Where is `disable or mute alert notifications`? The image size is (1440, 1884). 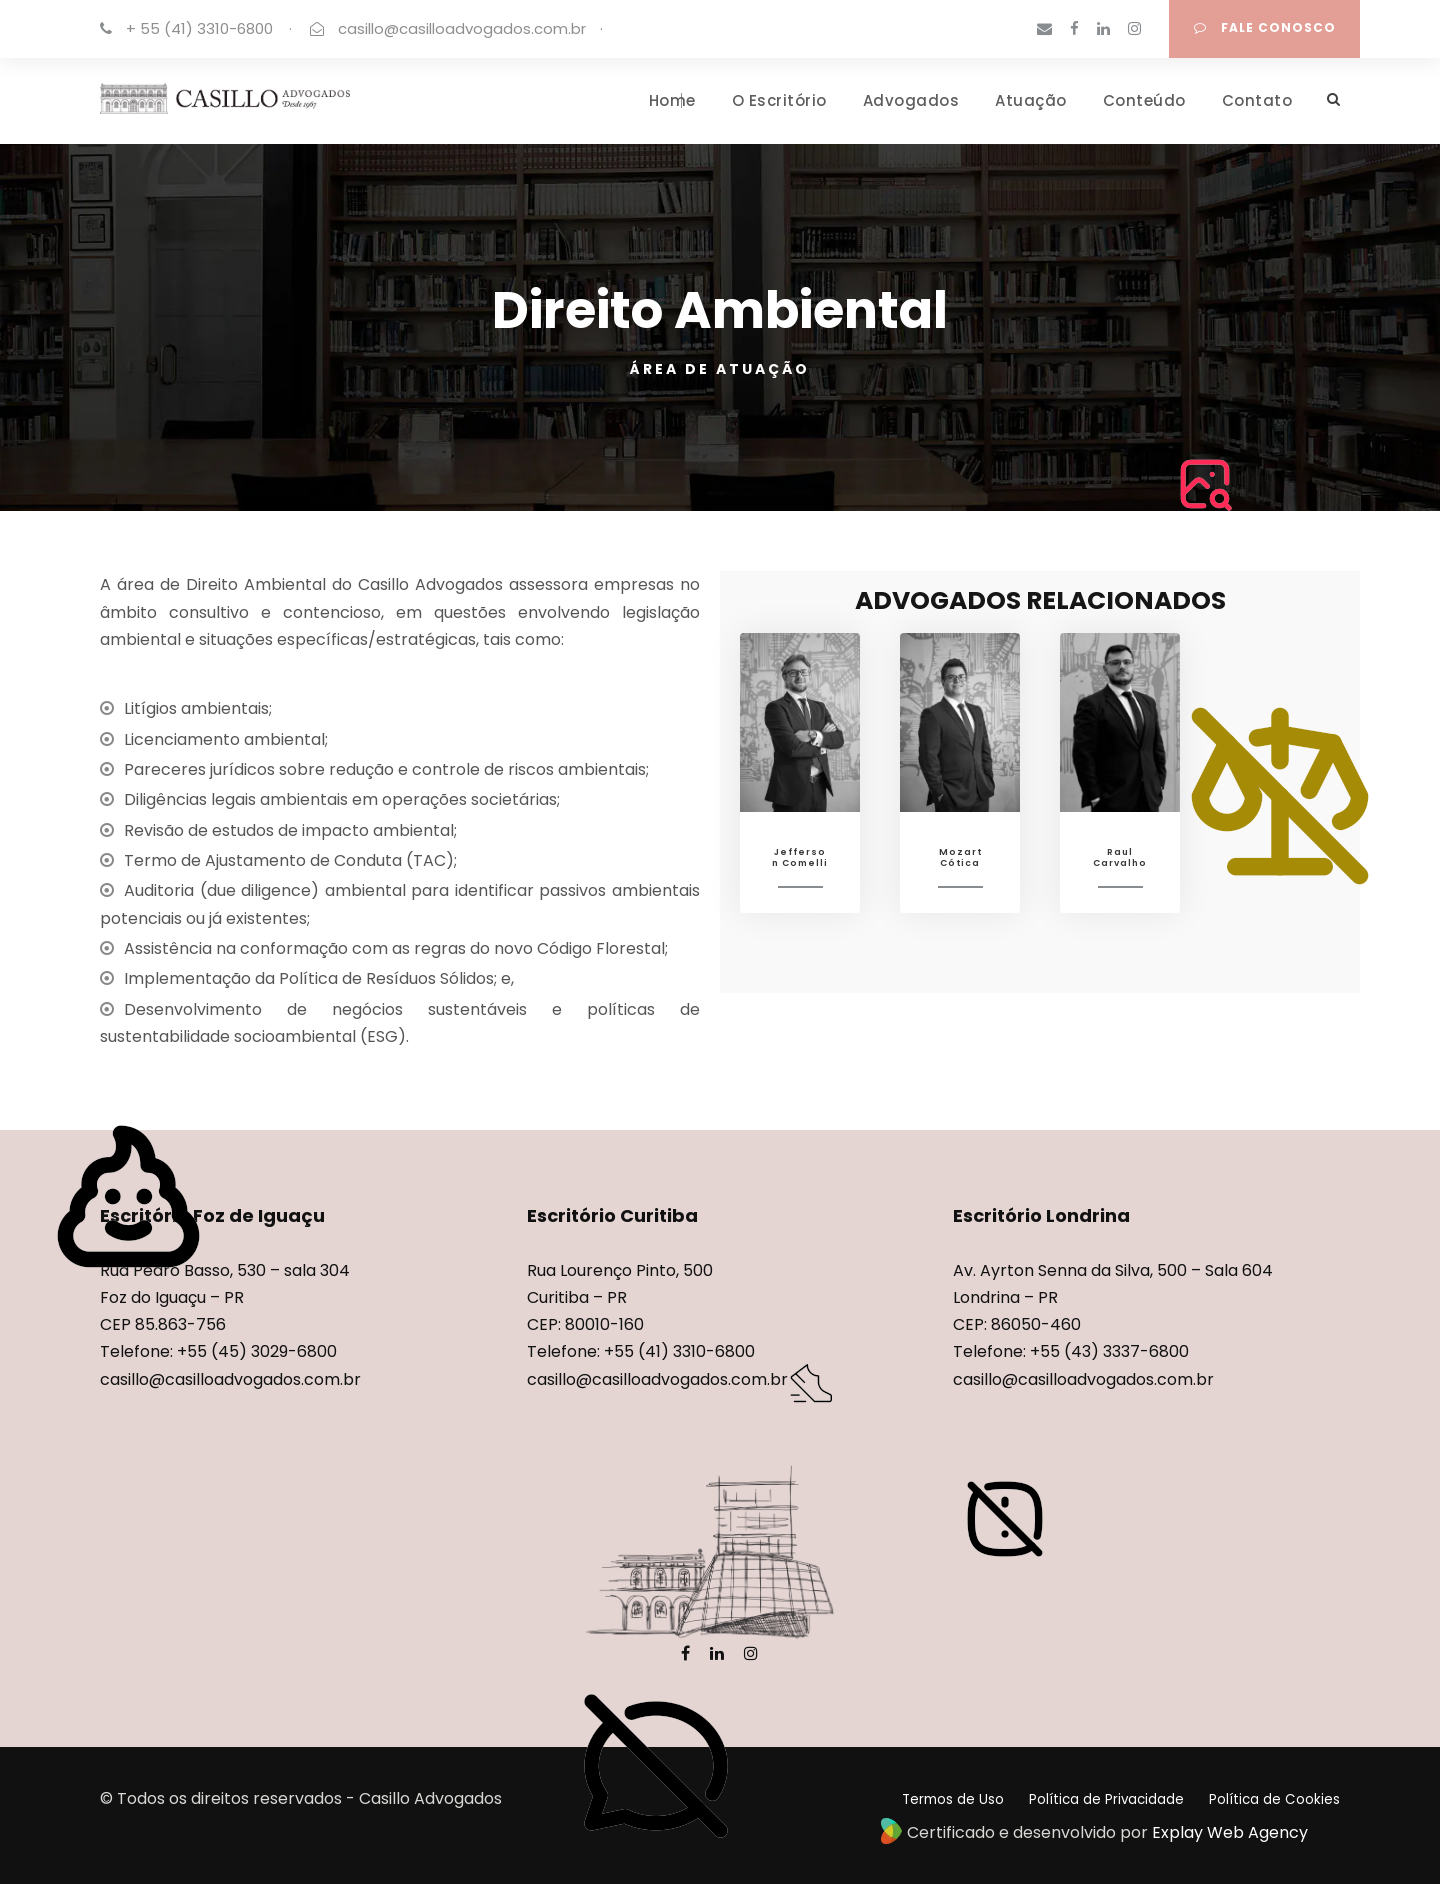 disable or mute alert notifications is located at coordinates (1005, 1519).